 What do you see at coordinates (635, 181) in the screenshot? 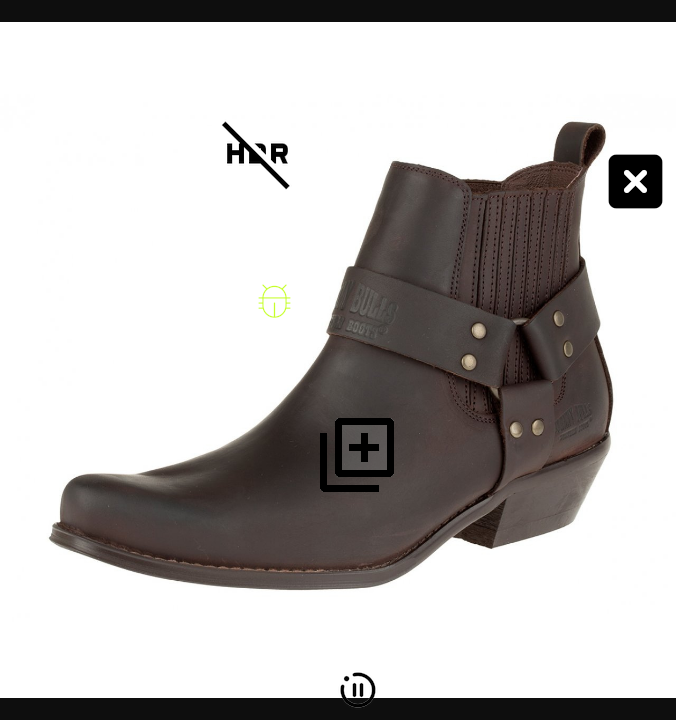
I see `close or dismiss a dialog box` at bounding box center [635, 181].